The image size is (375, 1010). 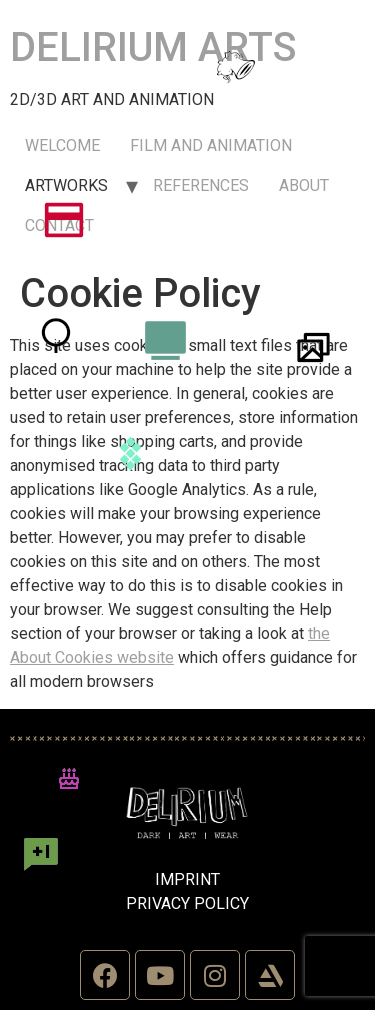 I want to click on snort network intrusion detection system logo, so click(x=236, y=67).